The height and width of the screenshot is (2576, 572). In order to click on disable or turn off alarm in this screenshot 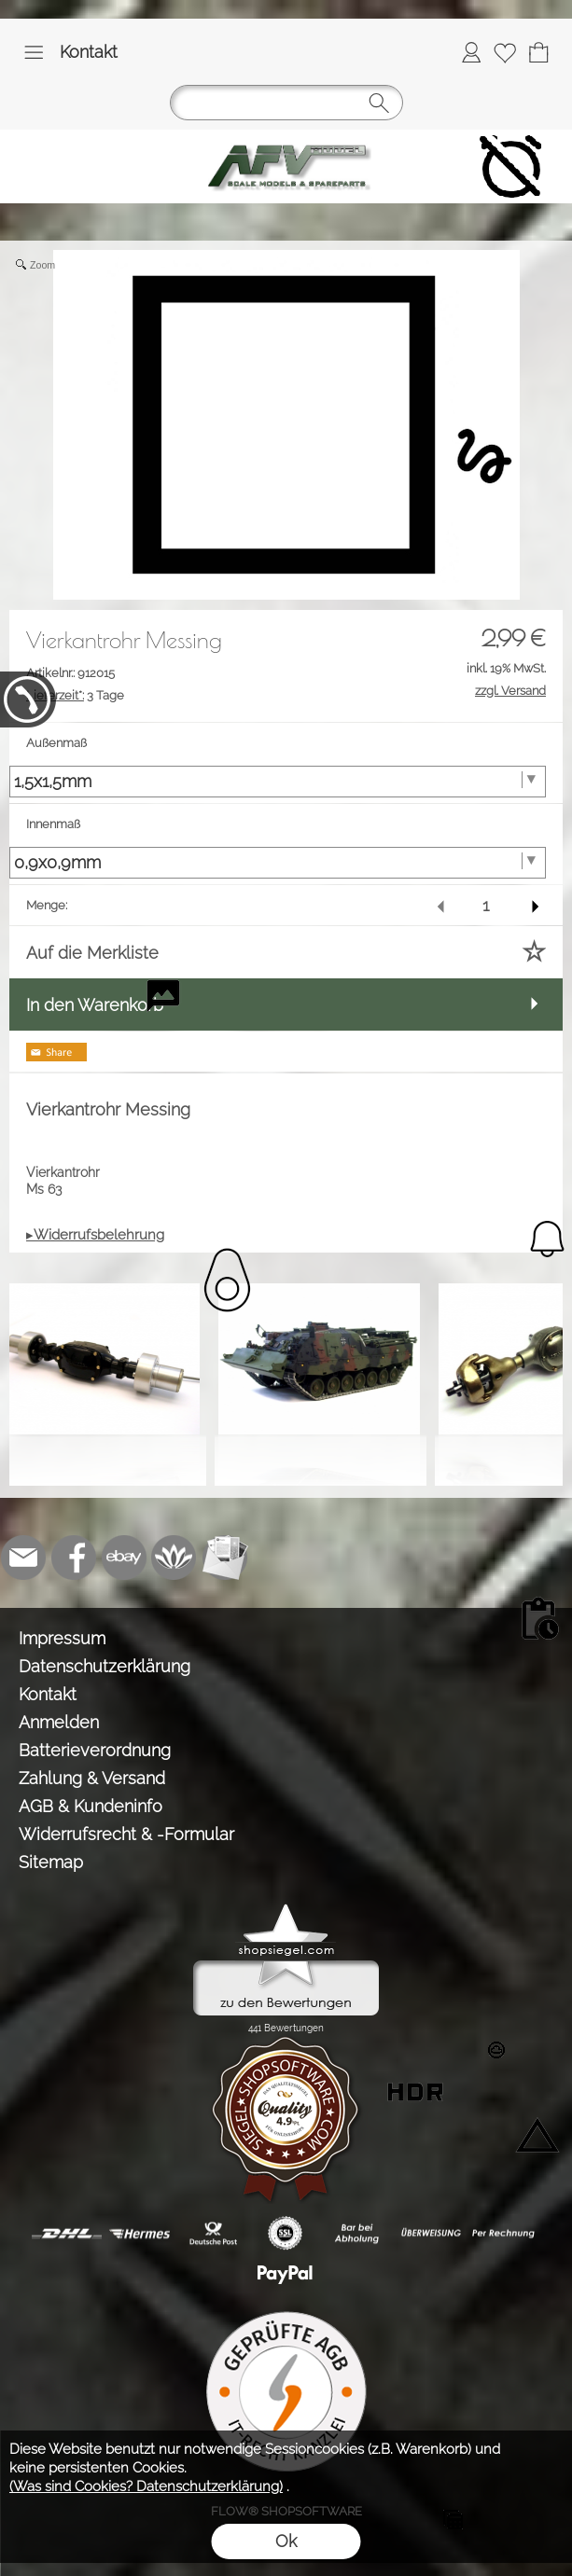, I will do `click(511, 166)`.